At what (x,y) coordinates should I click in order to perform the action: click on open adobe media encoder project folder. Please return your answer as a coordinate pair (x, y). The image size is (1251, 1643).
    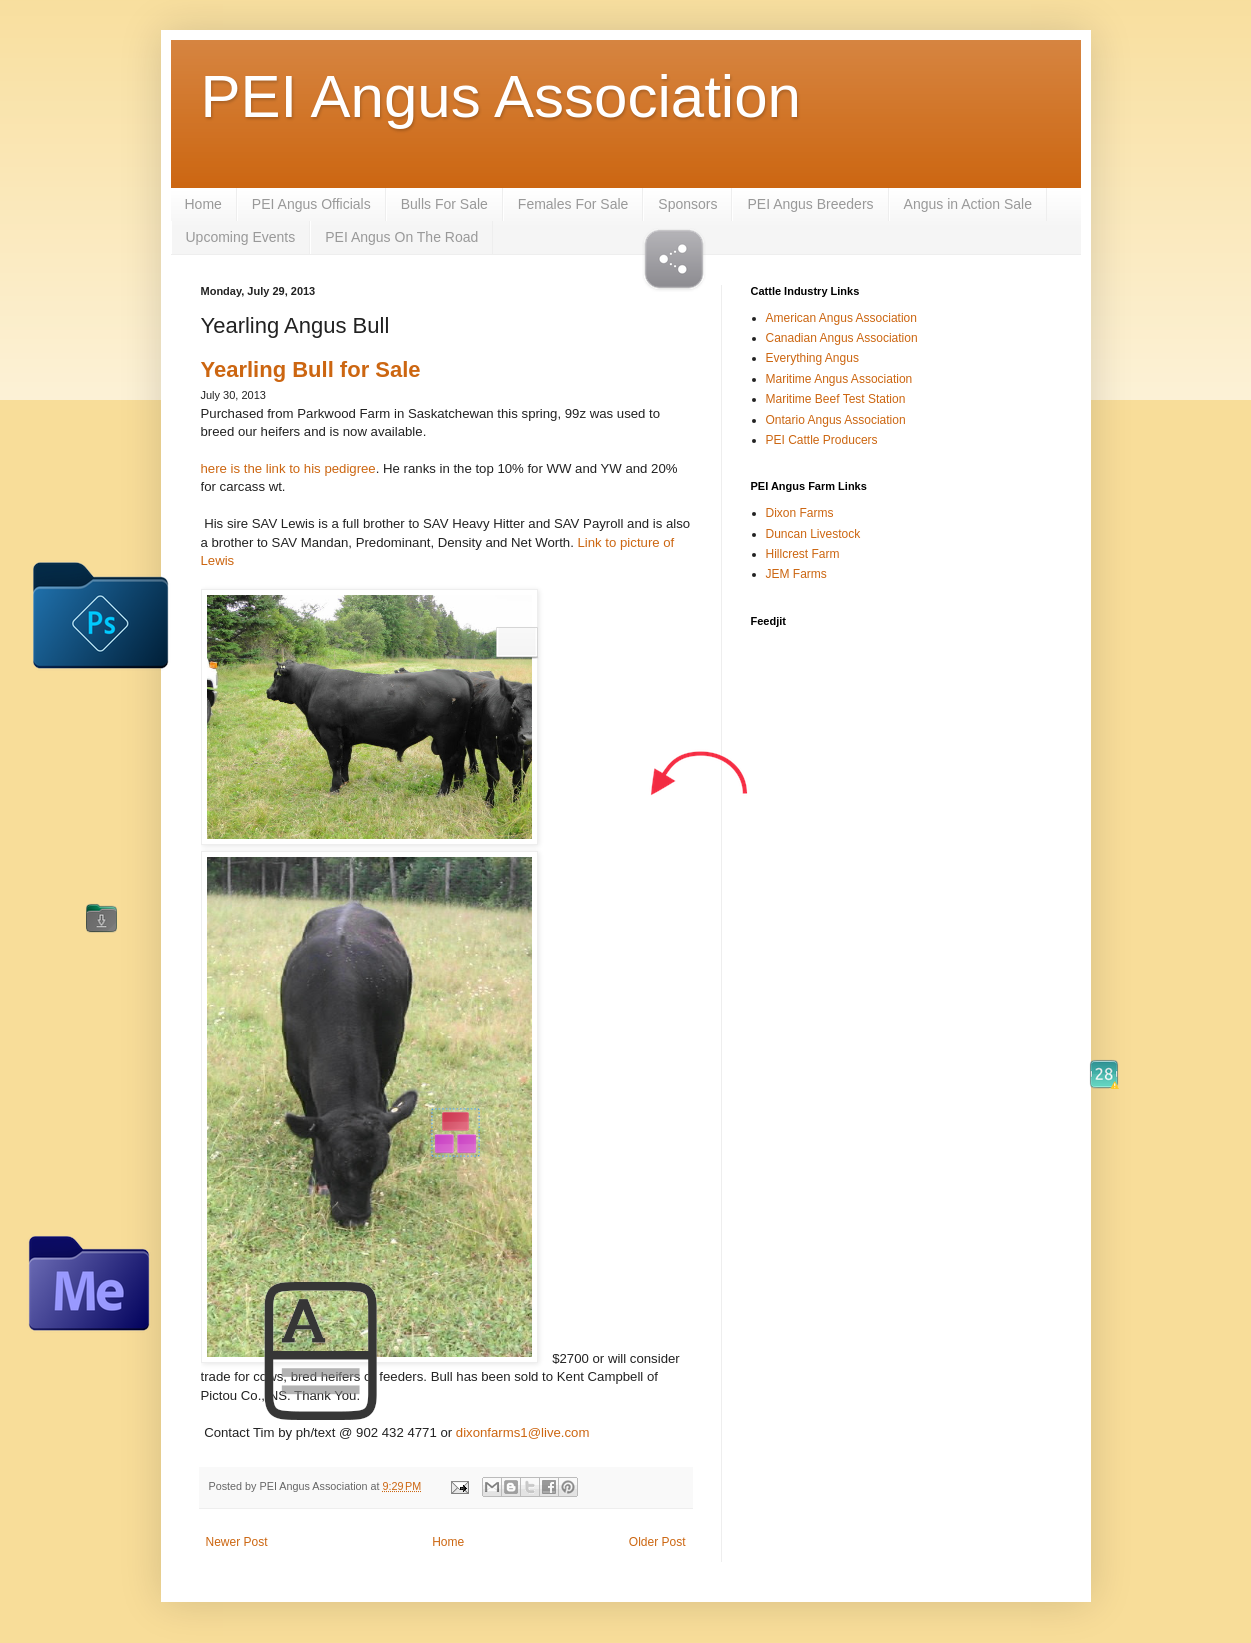
    Looking at the image, I should click on (88, 1286).